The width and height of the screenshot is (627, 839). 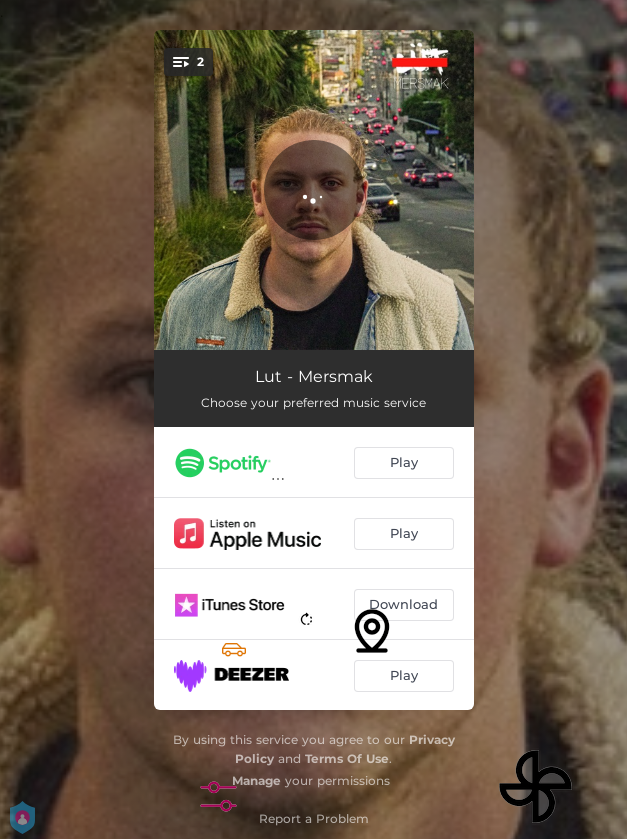 What do you see at coordinates (218, 796) in the screenshot?
I see `adjust settings or preferences` at bounding box center [218, 796].